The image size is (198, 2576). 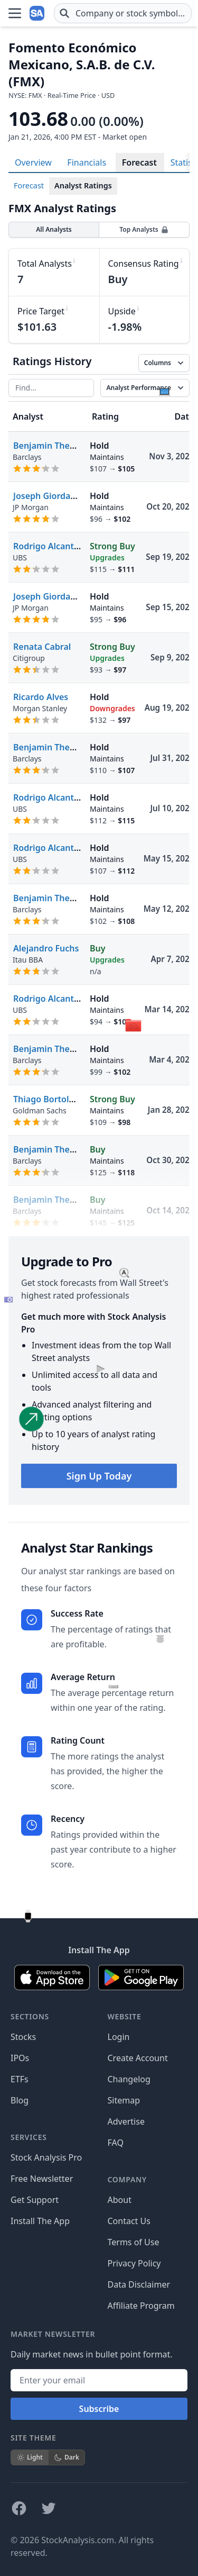 I want to click on navigate to the next item or section, so click(x=101, y=1369).